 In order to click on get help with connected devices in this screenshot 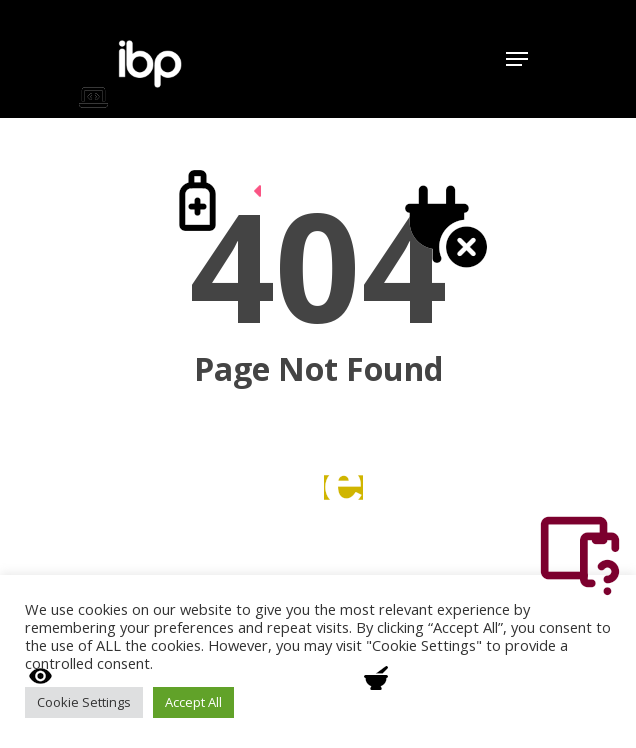, I will do `click(580, 552)`.